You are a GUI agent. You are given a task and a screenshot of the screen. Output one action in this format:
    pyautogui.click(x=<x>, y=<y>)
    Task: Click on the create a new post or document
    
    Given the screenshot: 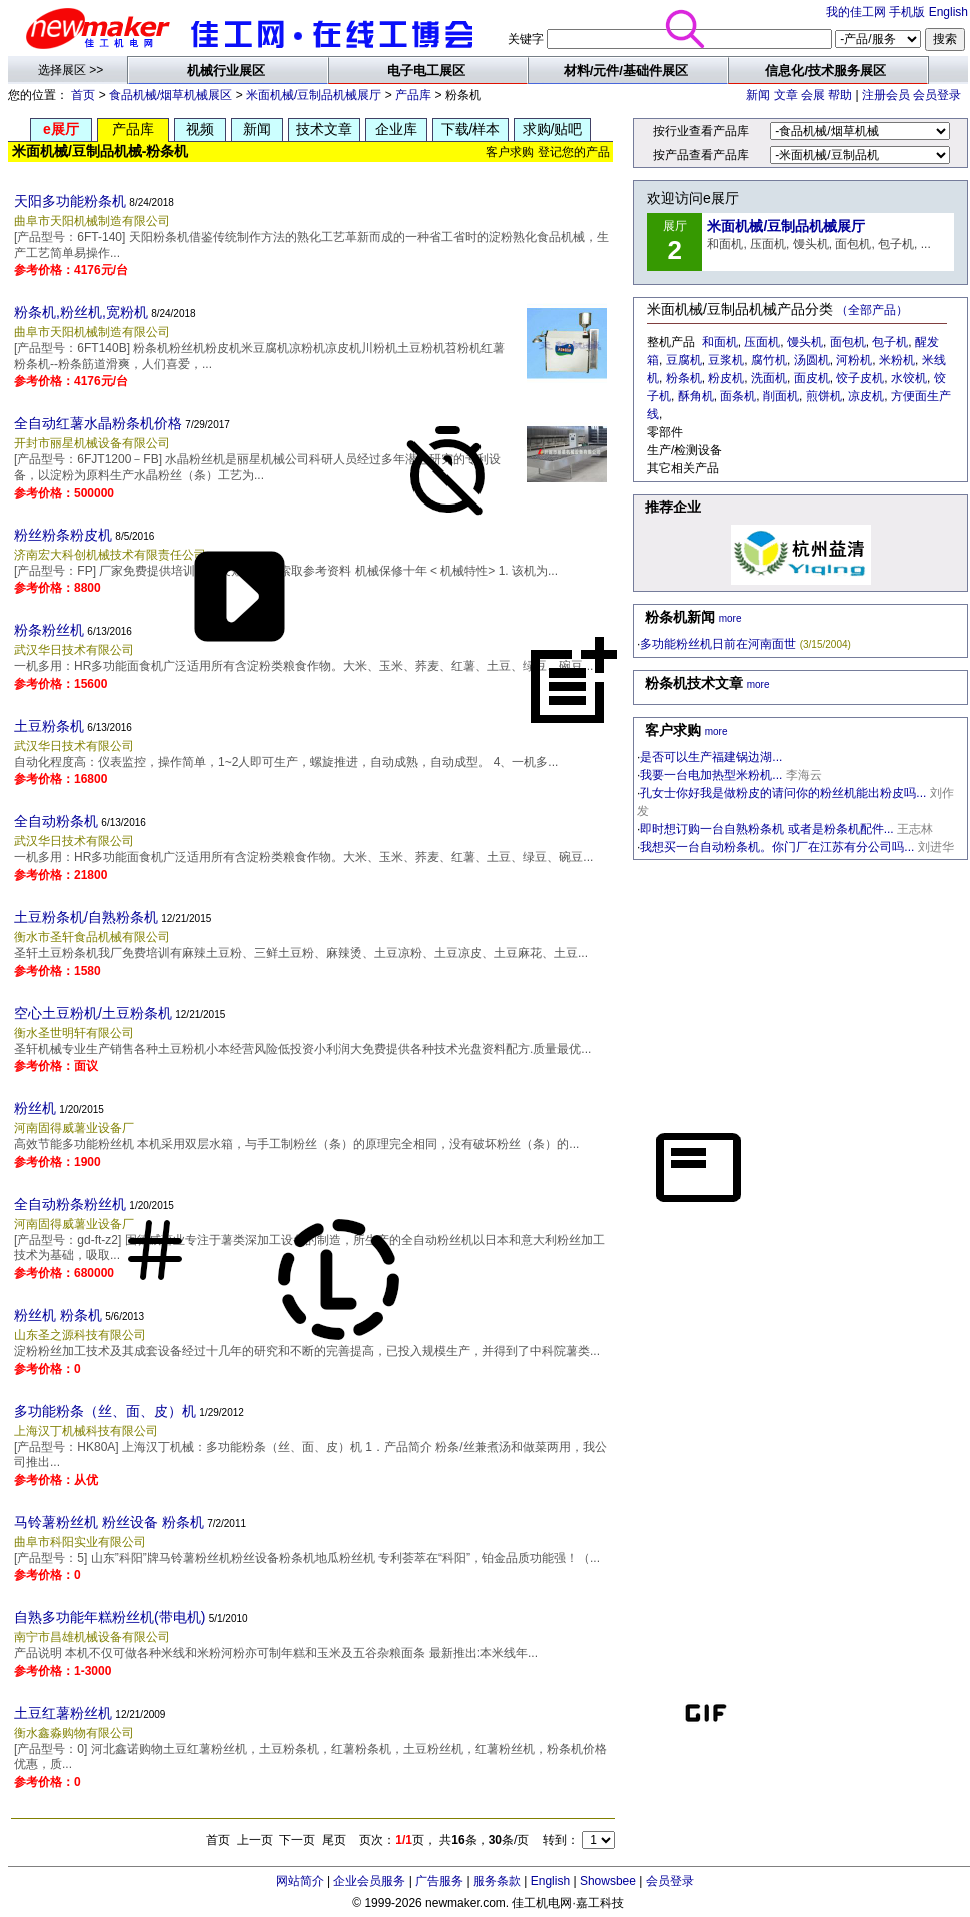 What is the action you would take?
    pyautogui.click(x=572, y=682)
    